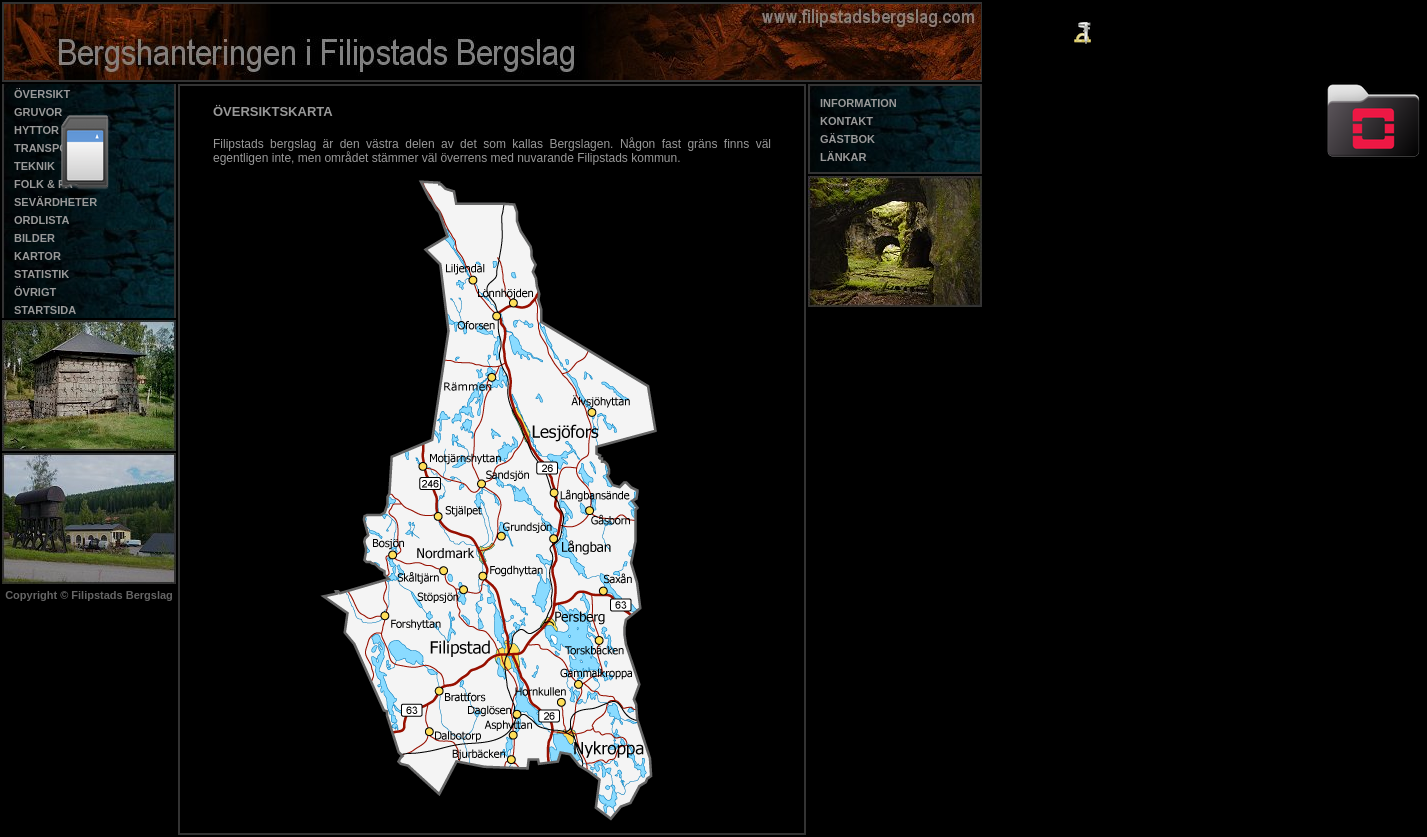  What do you see at coordinates (1373, 123) in the screenshot?
I see `open openstack project folder` at bounding box center [1373, 123].